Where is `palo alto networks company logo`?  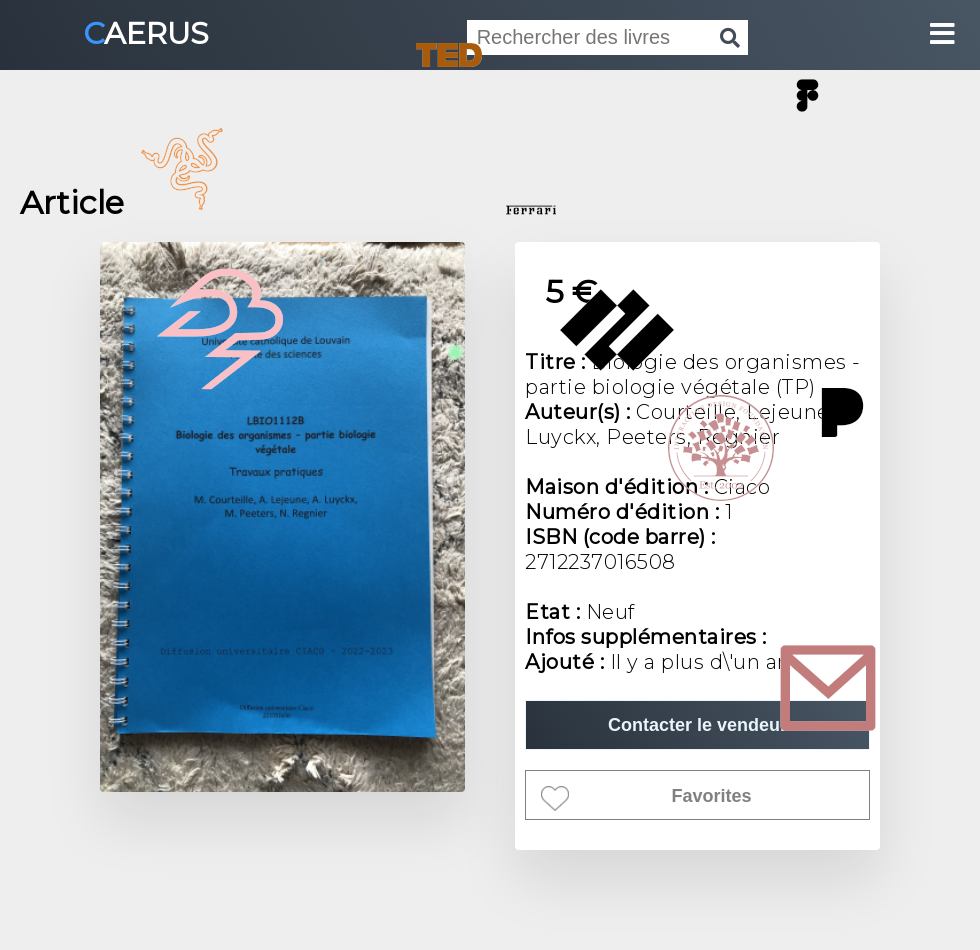 palo alto networks company logo is located at coordinates (617, 330).